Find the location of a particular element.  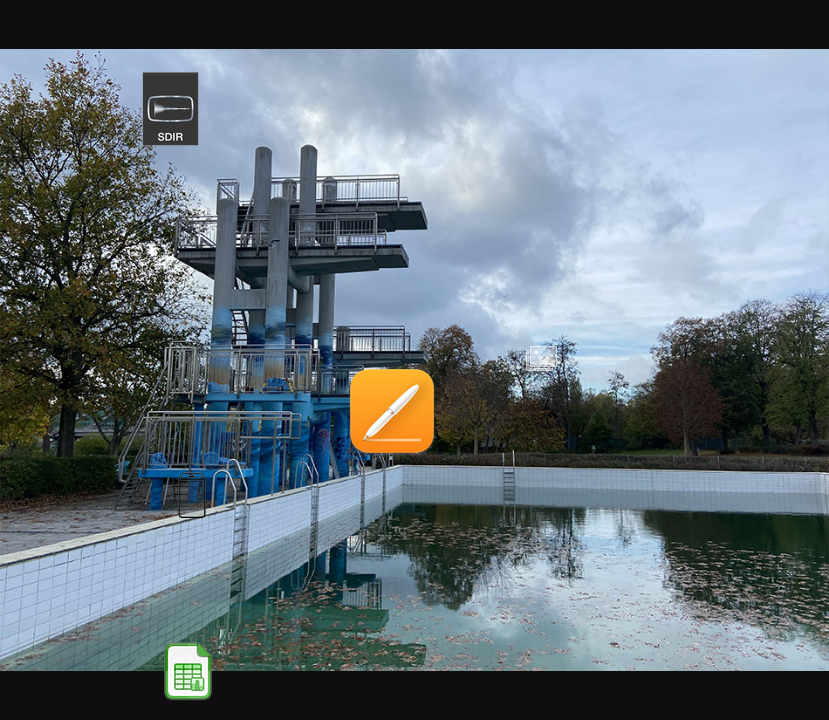

apply impulse response reverb effect in GarageBand is located at coordinates (170, 110).